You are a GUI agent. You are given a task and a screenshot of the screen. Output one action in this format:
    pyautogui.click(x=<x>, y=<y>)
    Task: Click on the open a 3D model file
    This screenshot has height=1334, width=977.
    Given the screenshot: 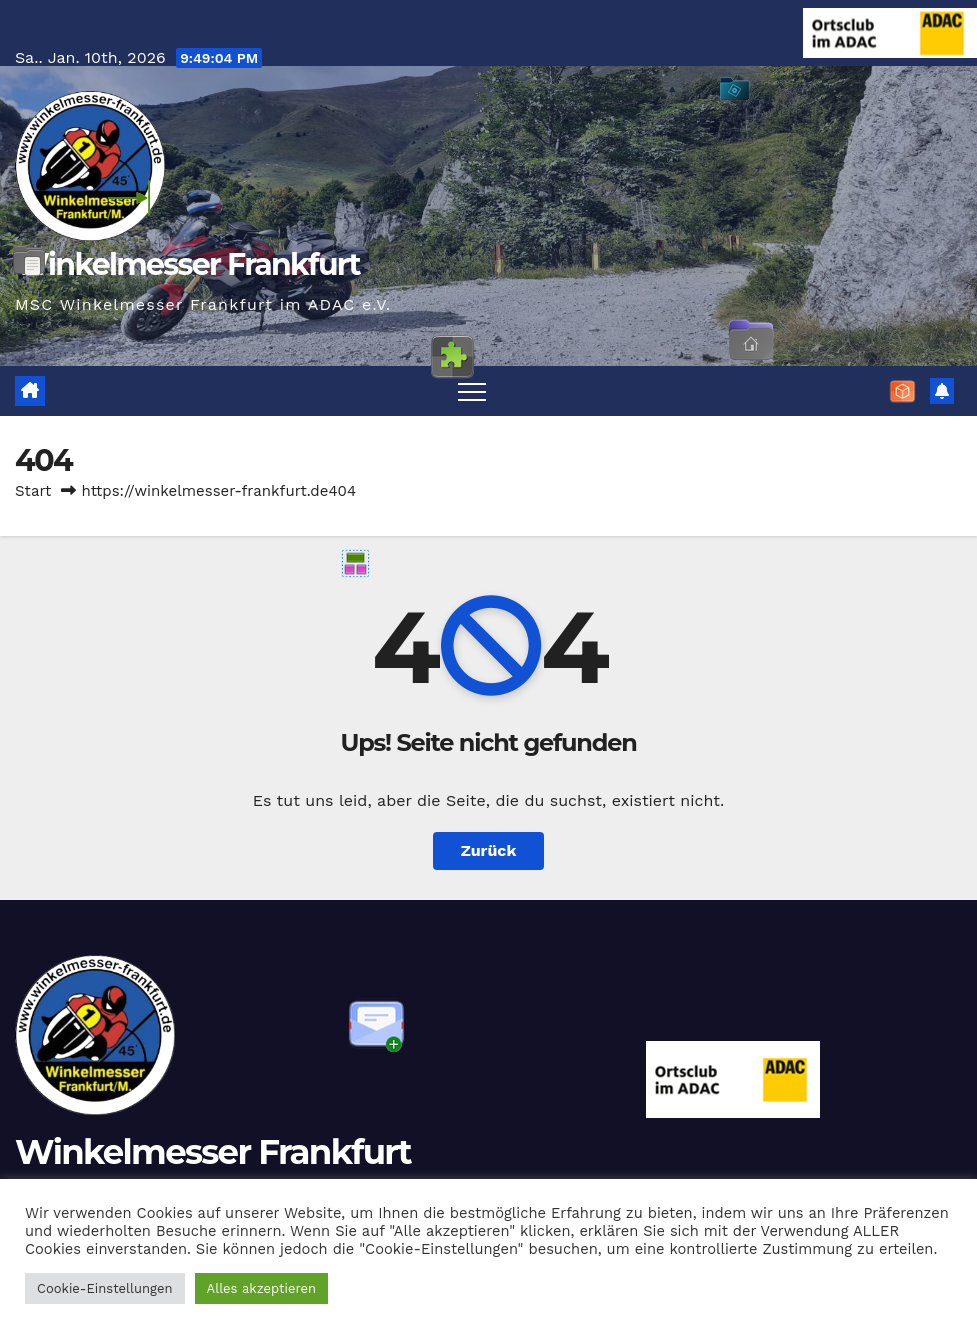 What is the action you would take?
    pyautogui.click(x=902, y=390)
    